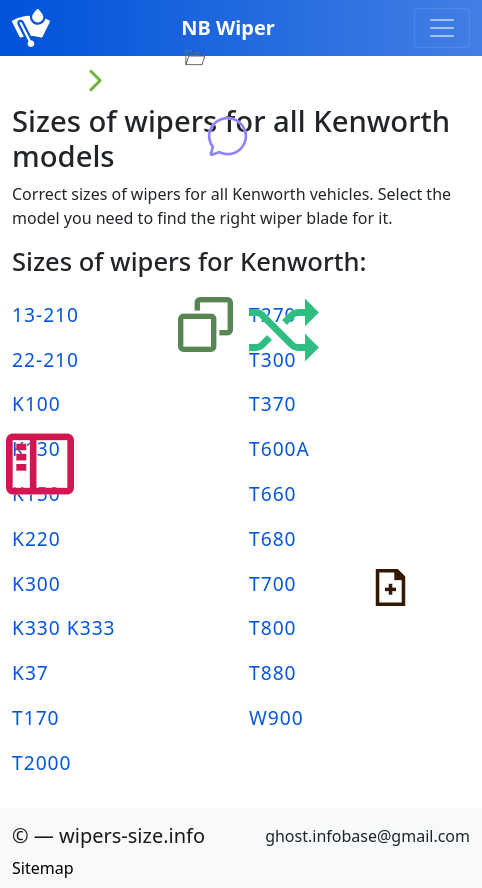 This screenshot has width=482, height=888. Describe the element at coordinates (194, 57) in the screenshot. I see `open folder containing files` at that location.